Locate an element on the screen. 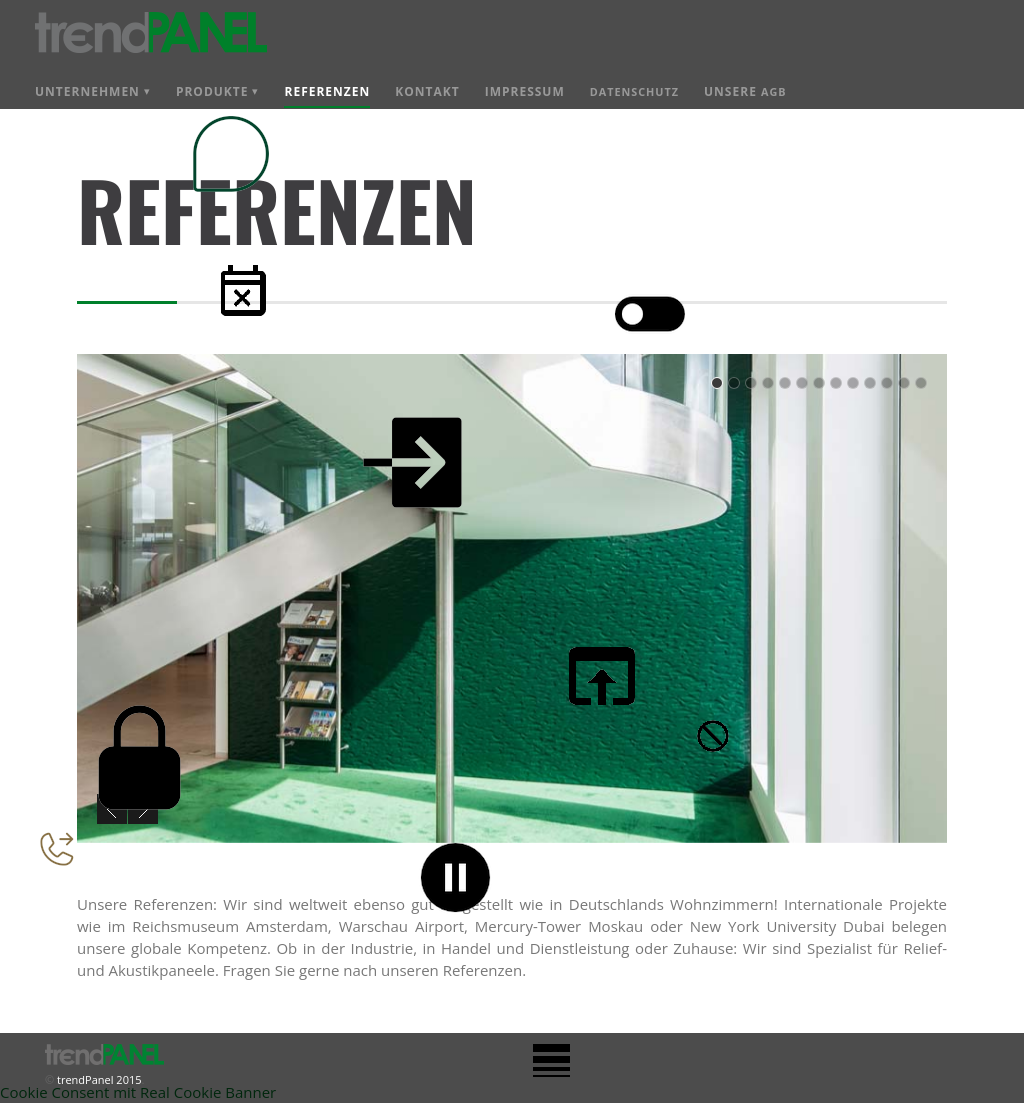  indicates a locked or secured item is located at coordinates (139, 757).